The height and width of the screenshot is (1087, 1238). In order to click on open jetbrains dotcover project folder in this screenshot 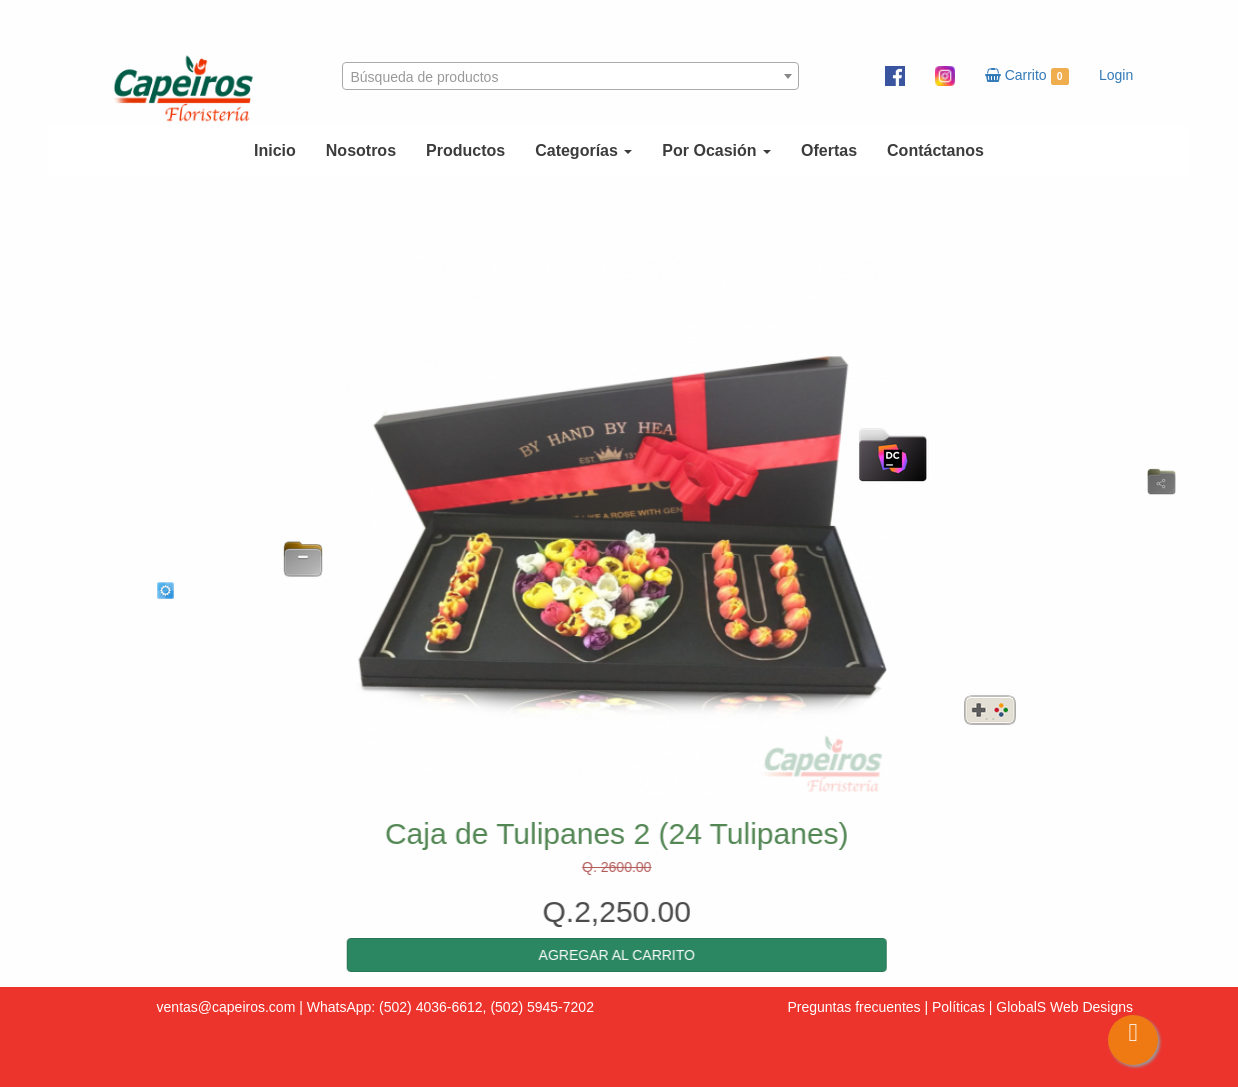, I will do `click(892, 456)`.